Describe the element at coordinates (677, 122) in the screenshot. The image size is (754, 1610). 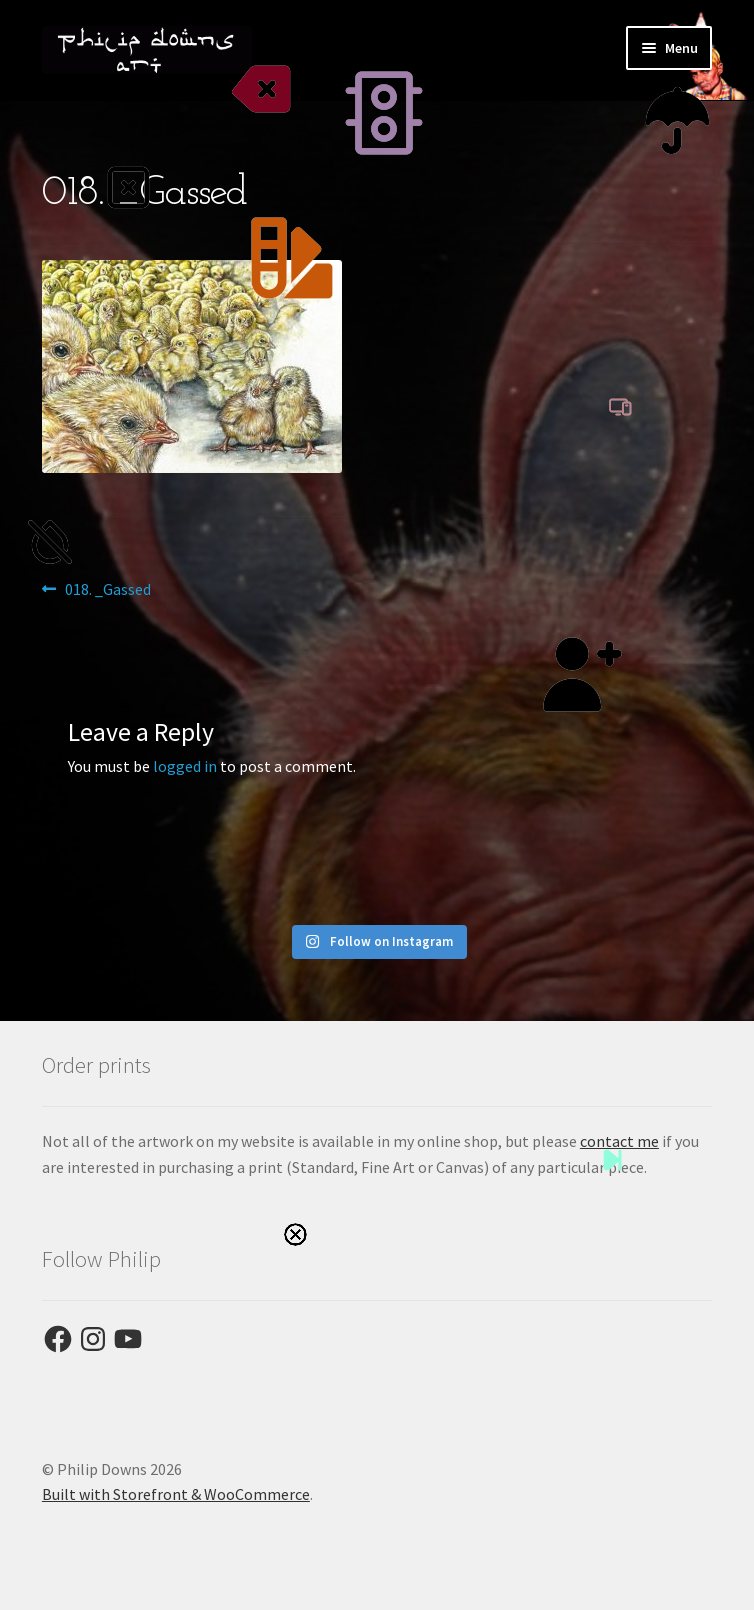
I see `view weather protection or rain forecast` at that location.